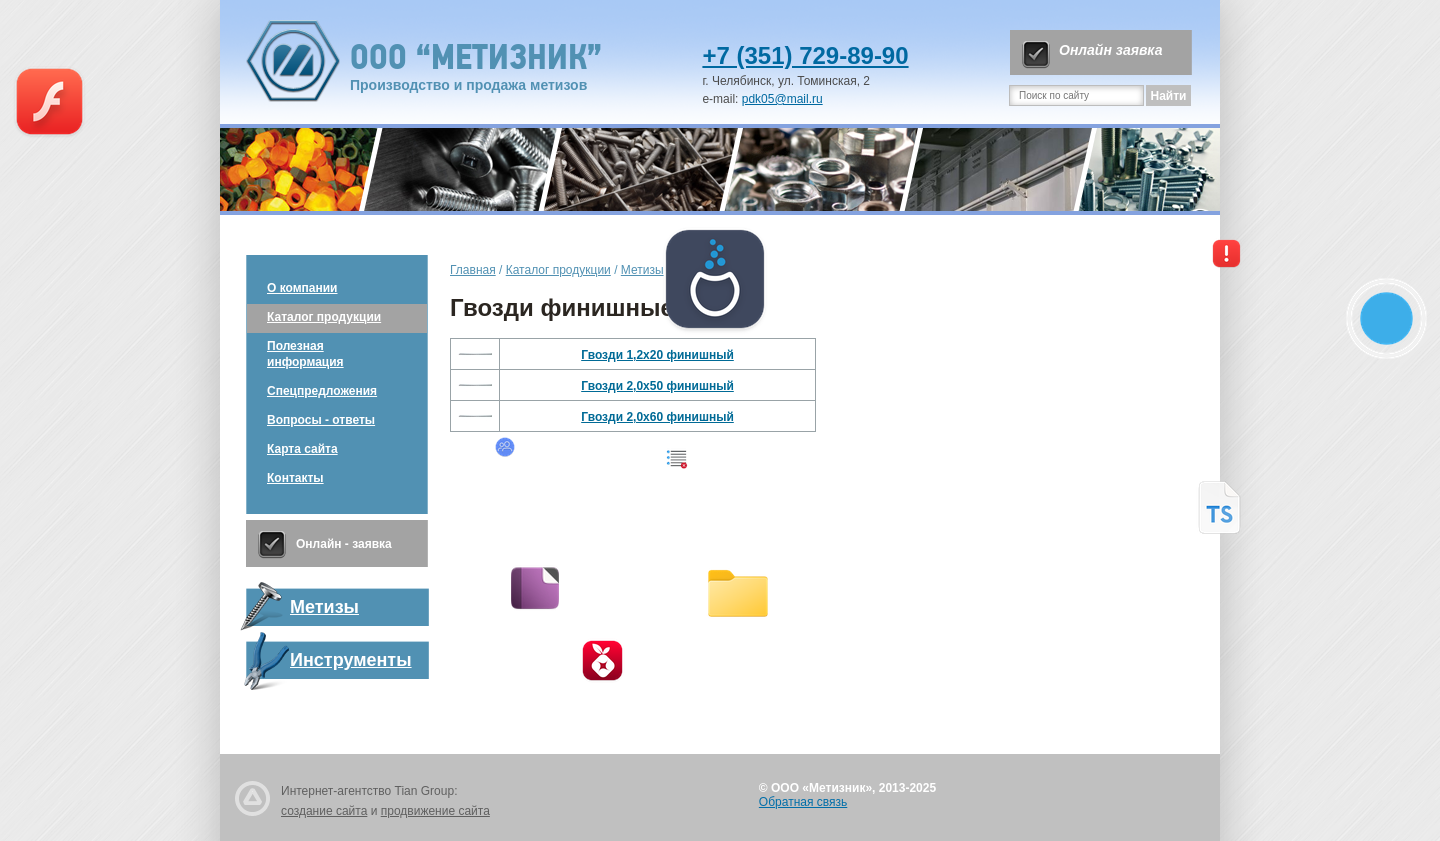 This screenshot has height=841, width=1440. What do you see at coordinates (676, 458) in the screenshot?
I see `remove an item from the list` at bounding box center [676, 458].